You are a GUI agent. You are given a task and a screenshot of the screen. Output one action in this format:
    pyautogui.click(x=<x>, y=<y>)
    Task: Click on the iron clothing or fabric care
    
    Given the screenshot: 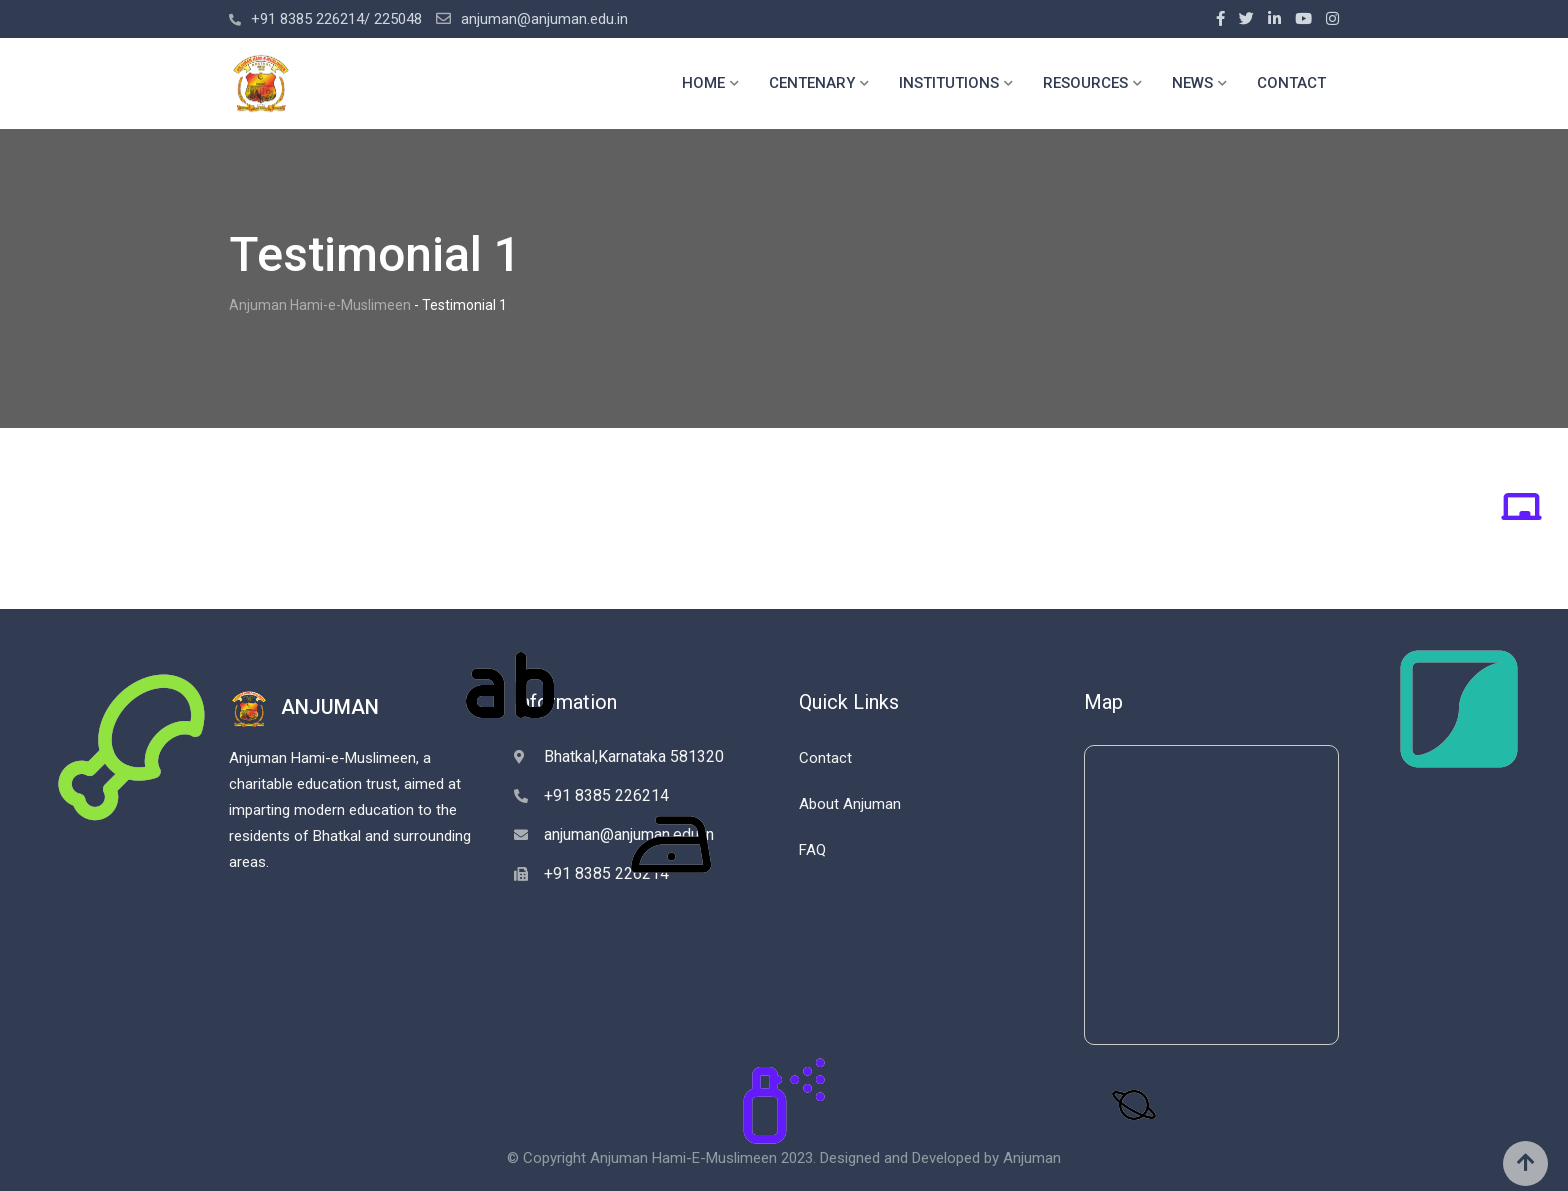 What is the action you would take?
    pyautogui.click(x=671, y=844)
    